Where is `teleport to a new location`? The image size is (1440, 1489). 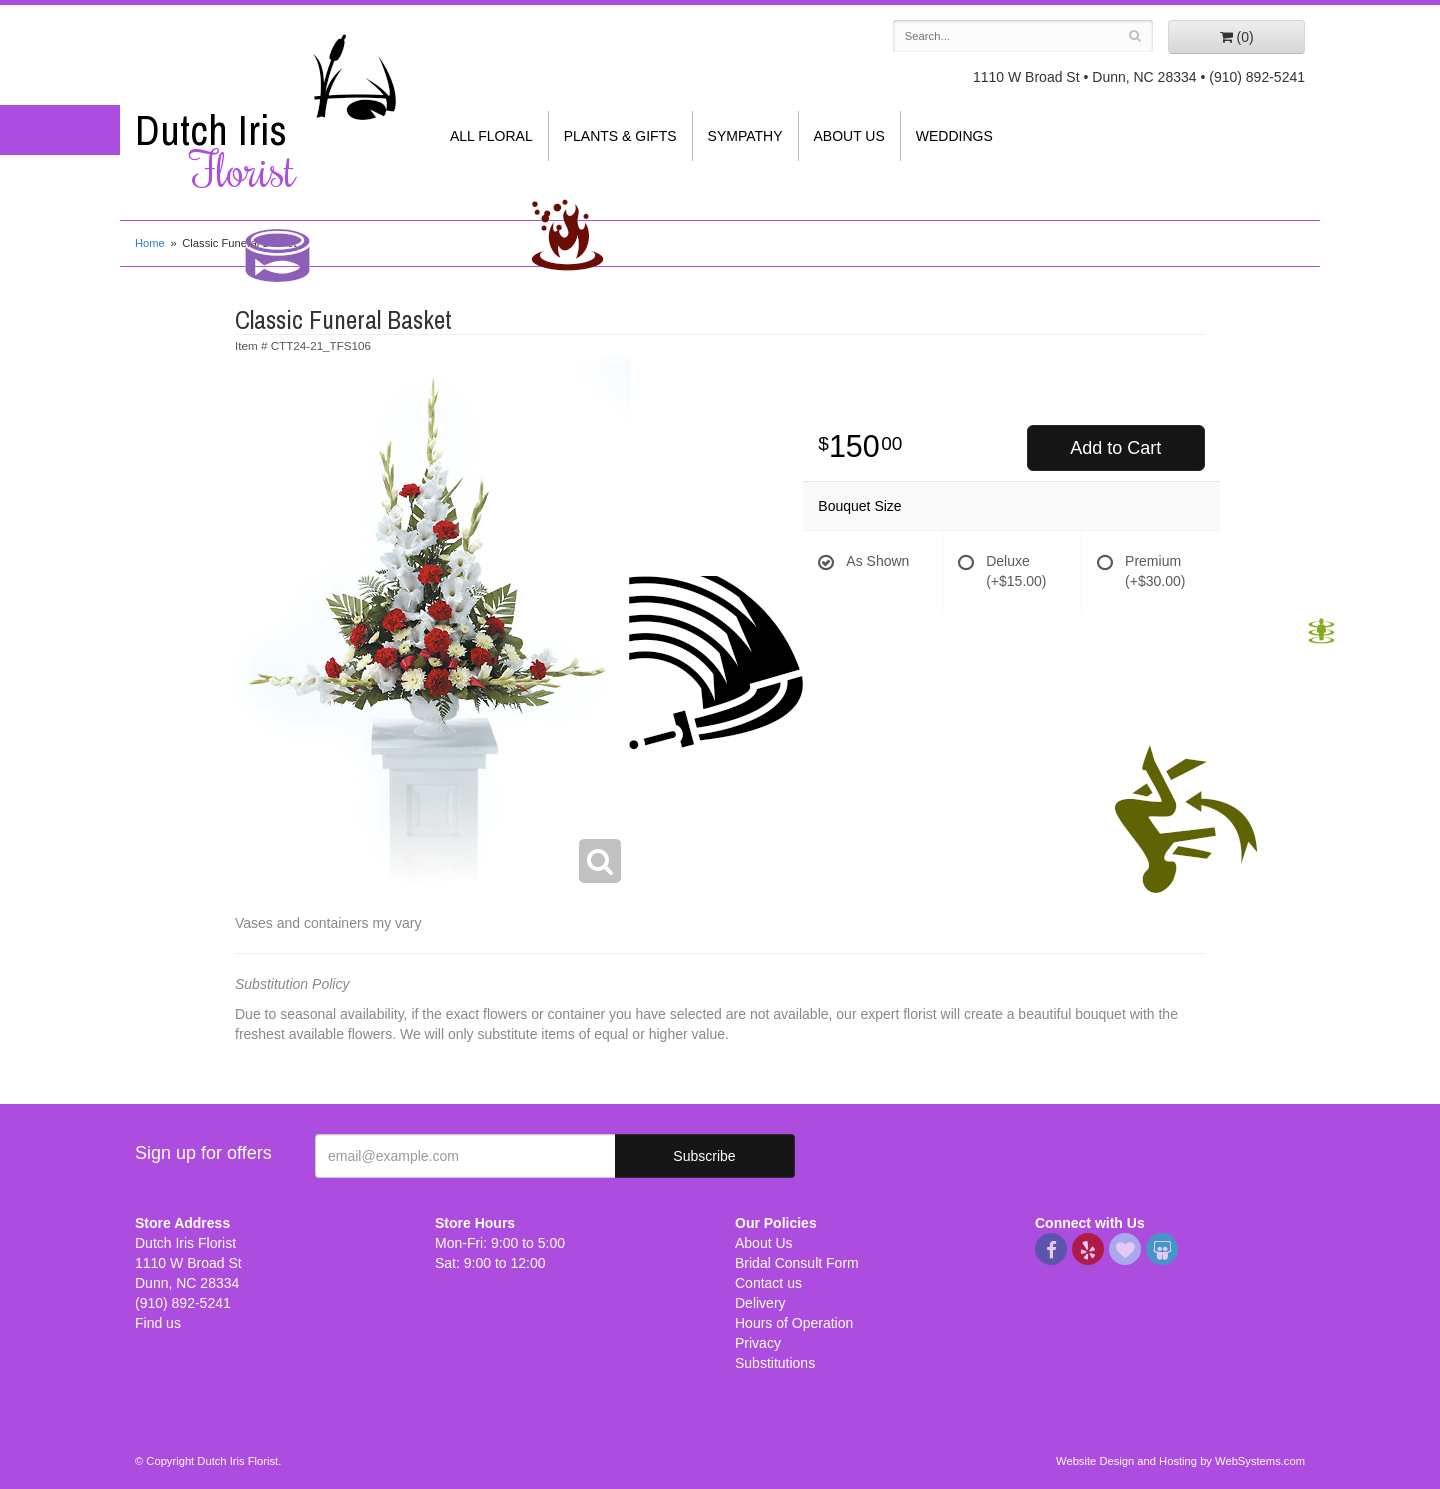
teleport to a new location is located at coordinates (1321, 631).